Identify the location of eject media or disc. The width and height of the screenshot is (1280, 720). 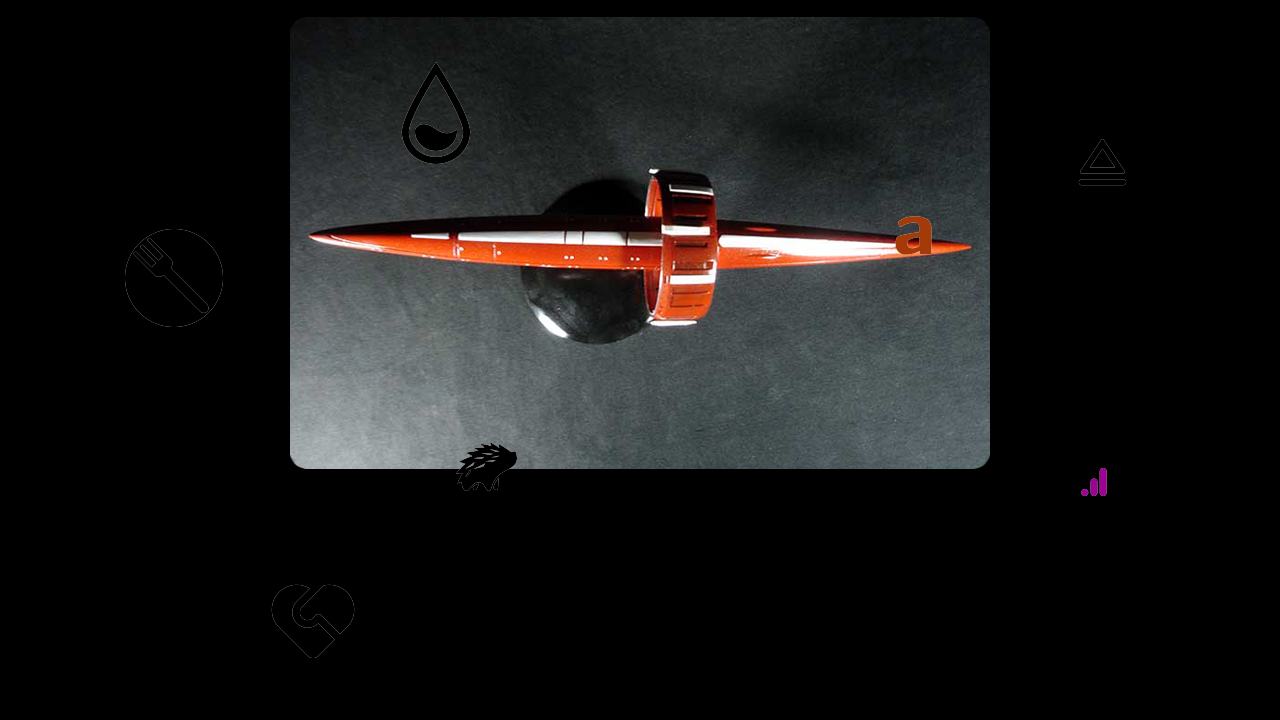
(1102, 164).